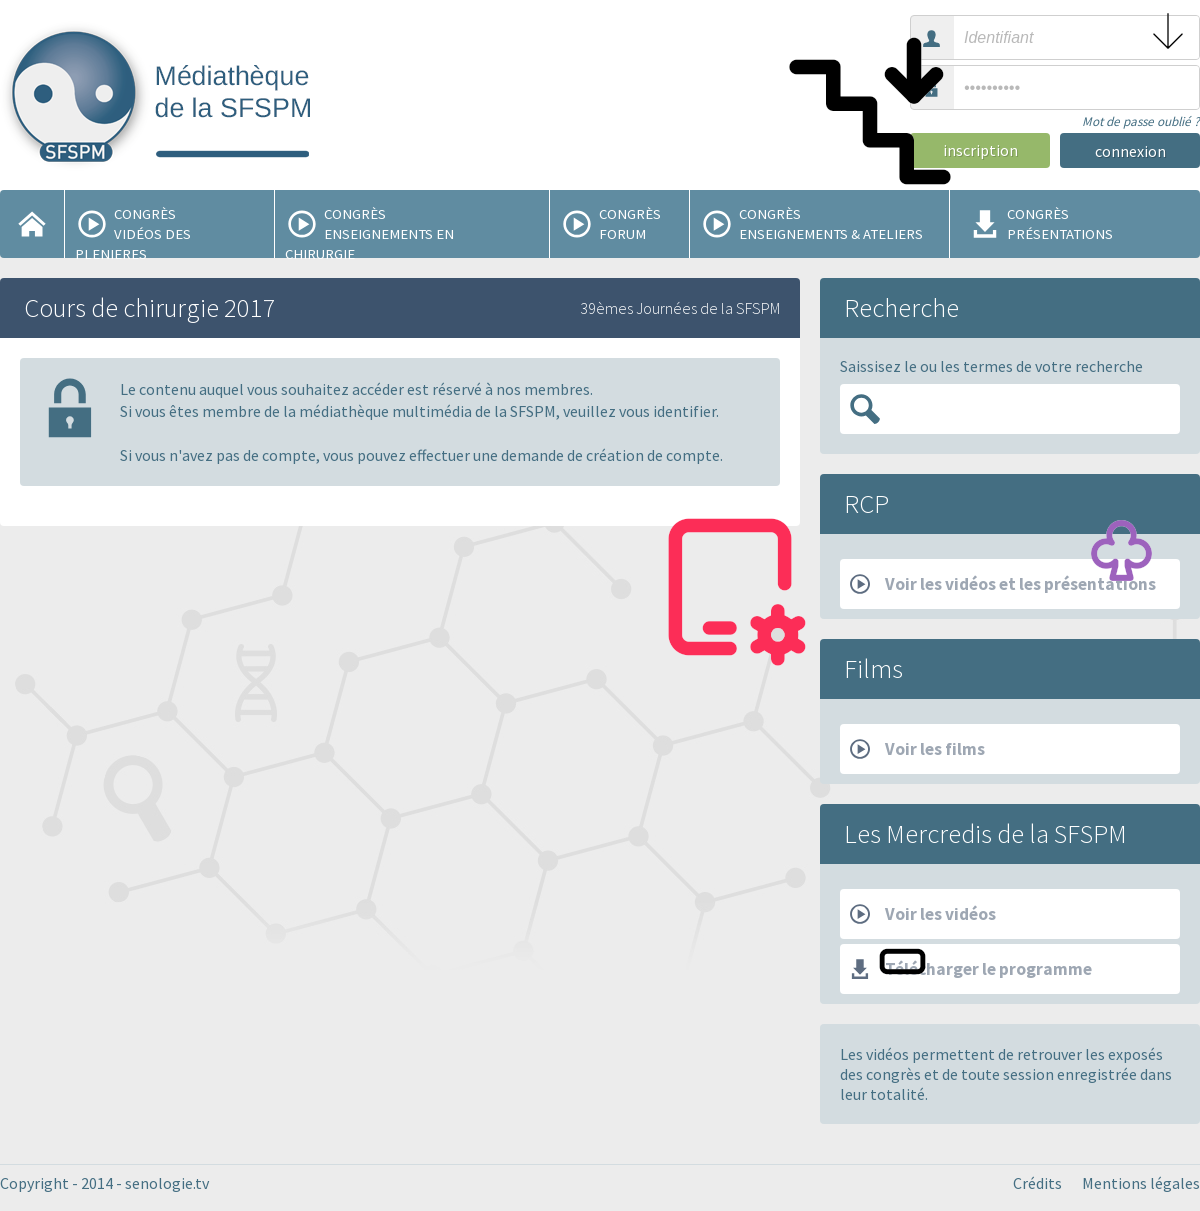 Image resolution: width=1200 pixels, height=1211 pixels. I want to click on navigate to a lower floor, so click(870, 111).